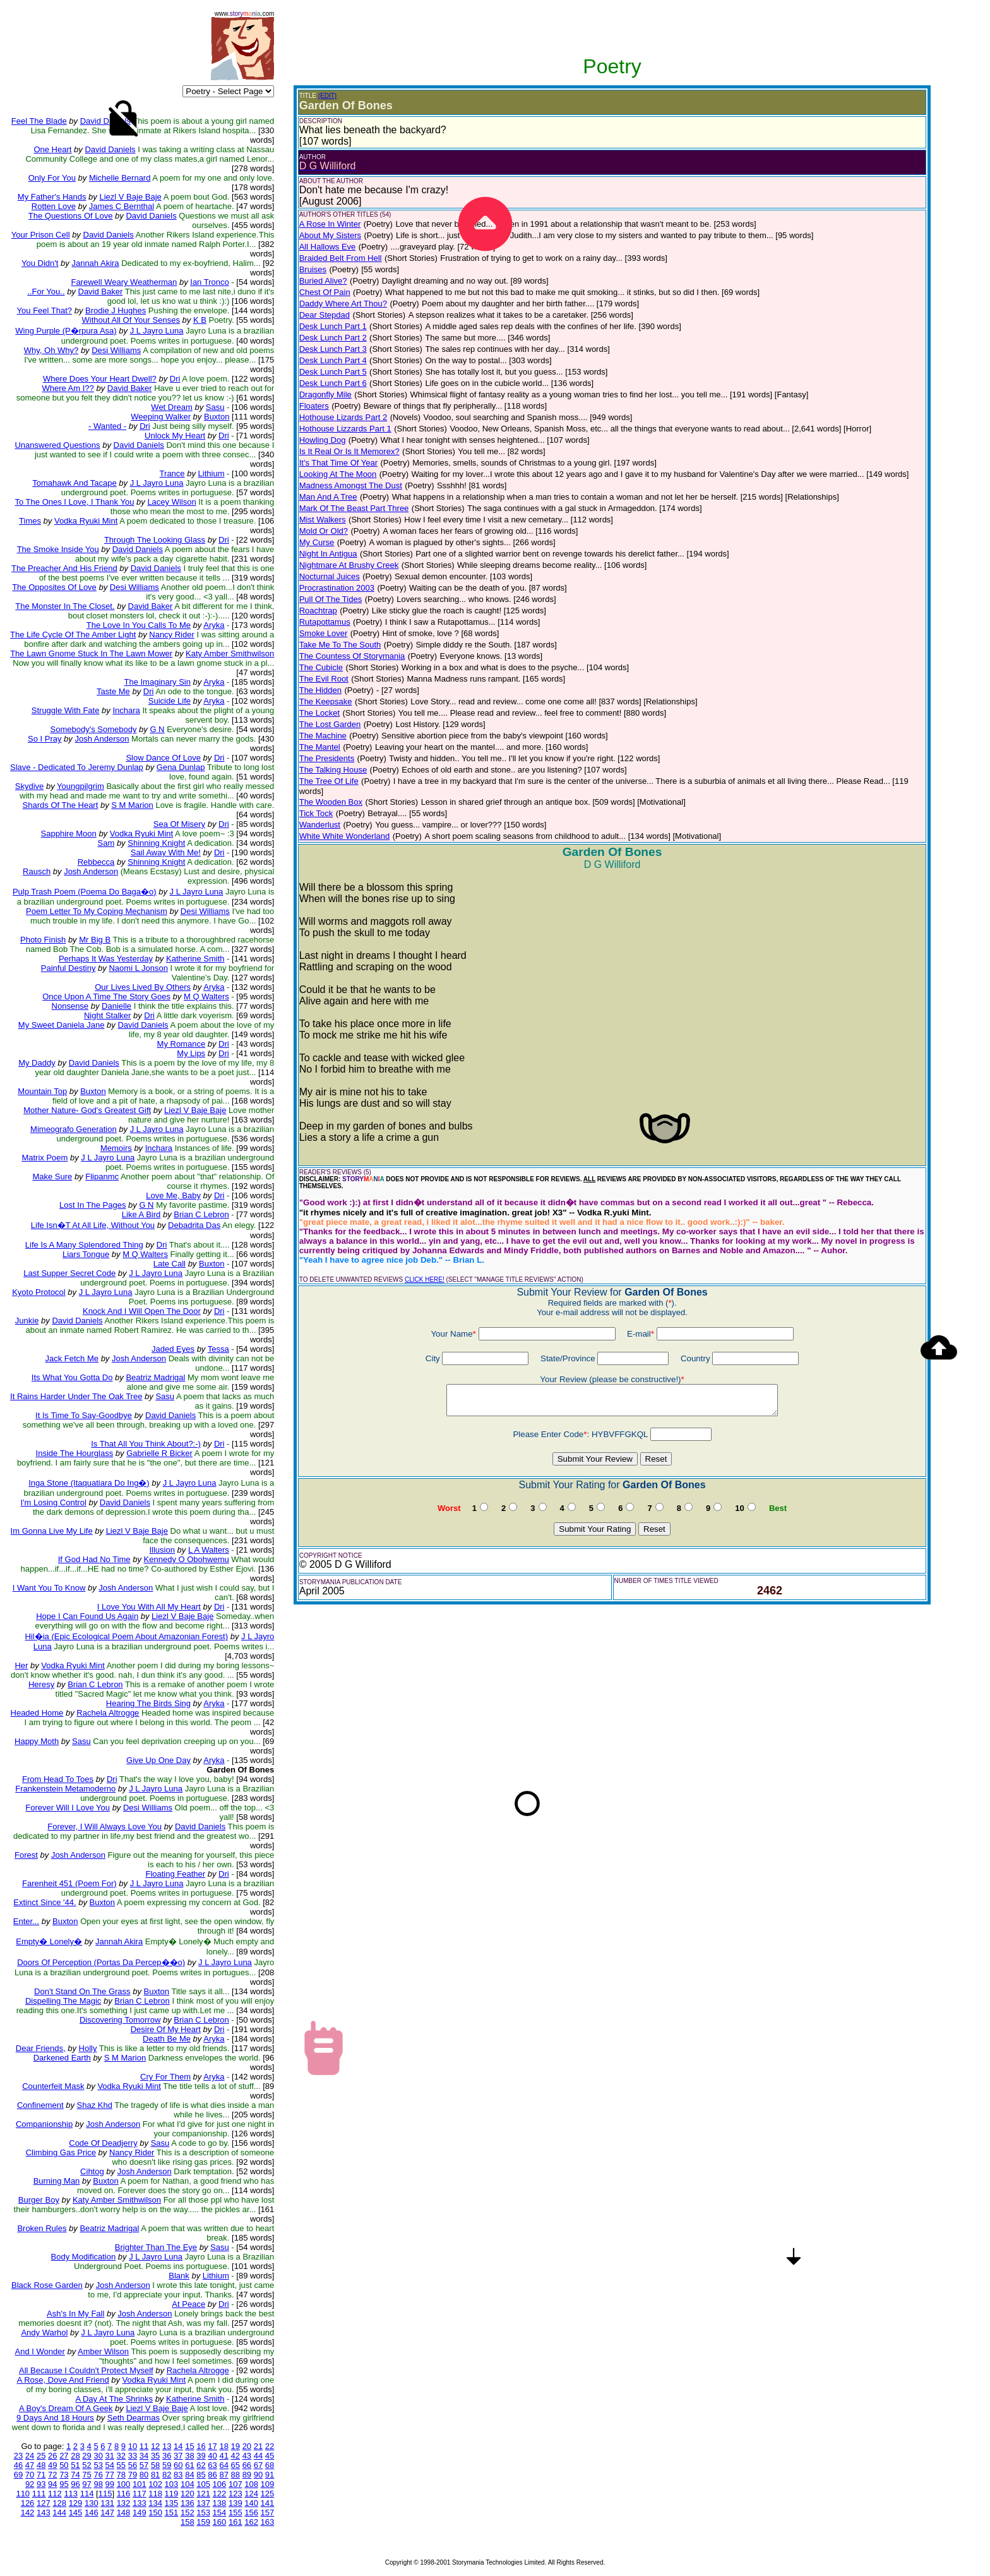 The image size is (990, 2576). Describe the element at coordinates (123, 119) in the screenshot. I see `indicates connection is not encrypted or secure` at that location.